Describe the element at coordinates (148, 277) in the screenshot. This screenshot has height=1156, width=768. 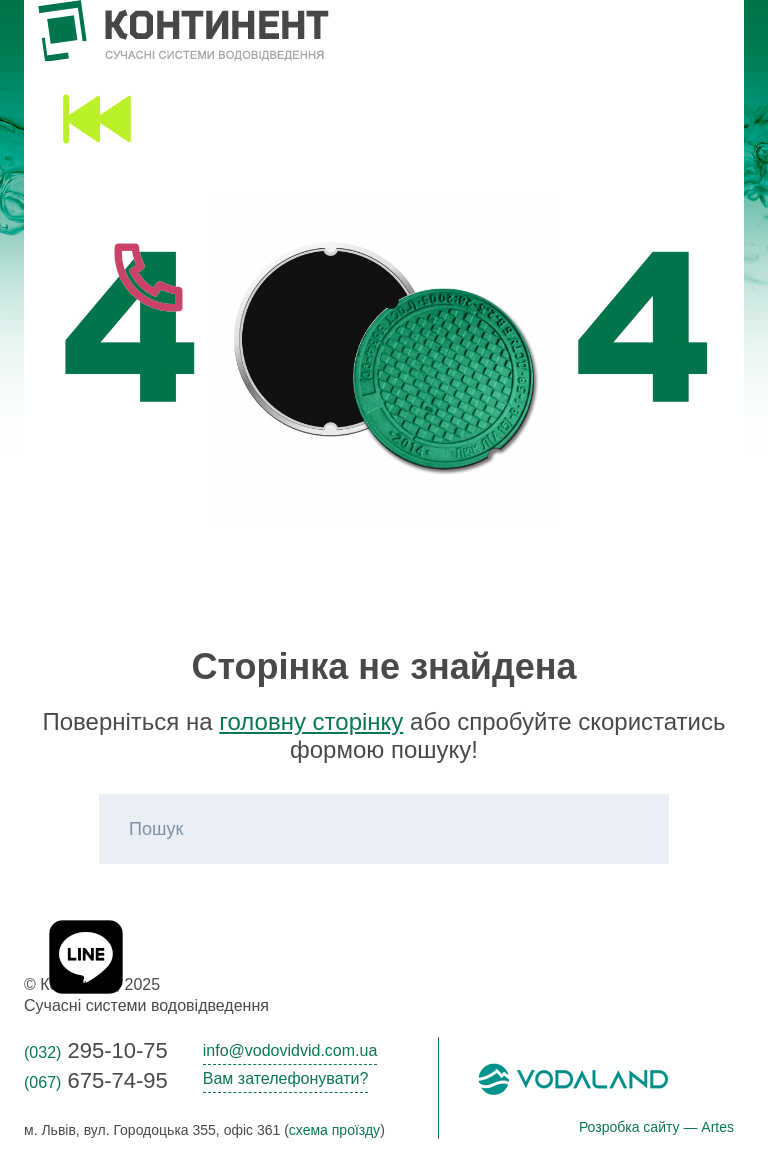
I see `make a phone call` at that location.